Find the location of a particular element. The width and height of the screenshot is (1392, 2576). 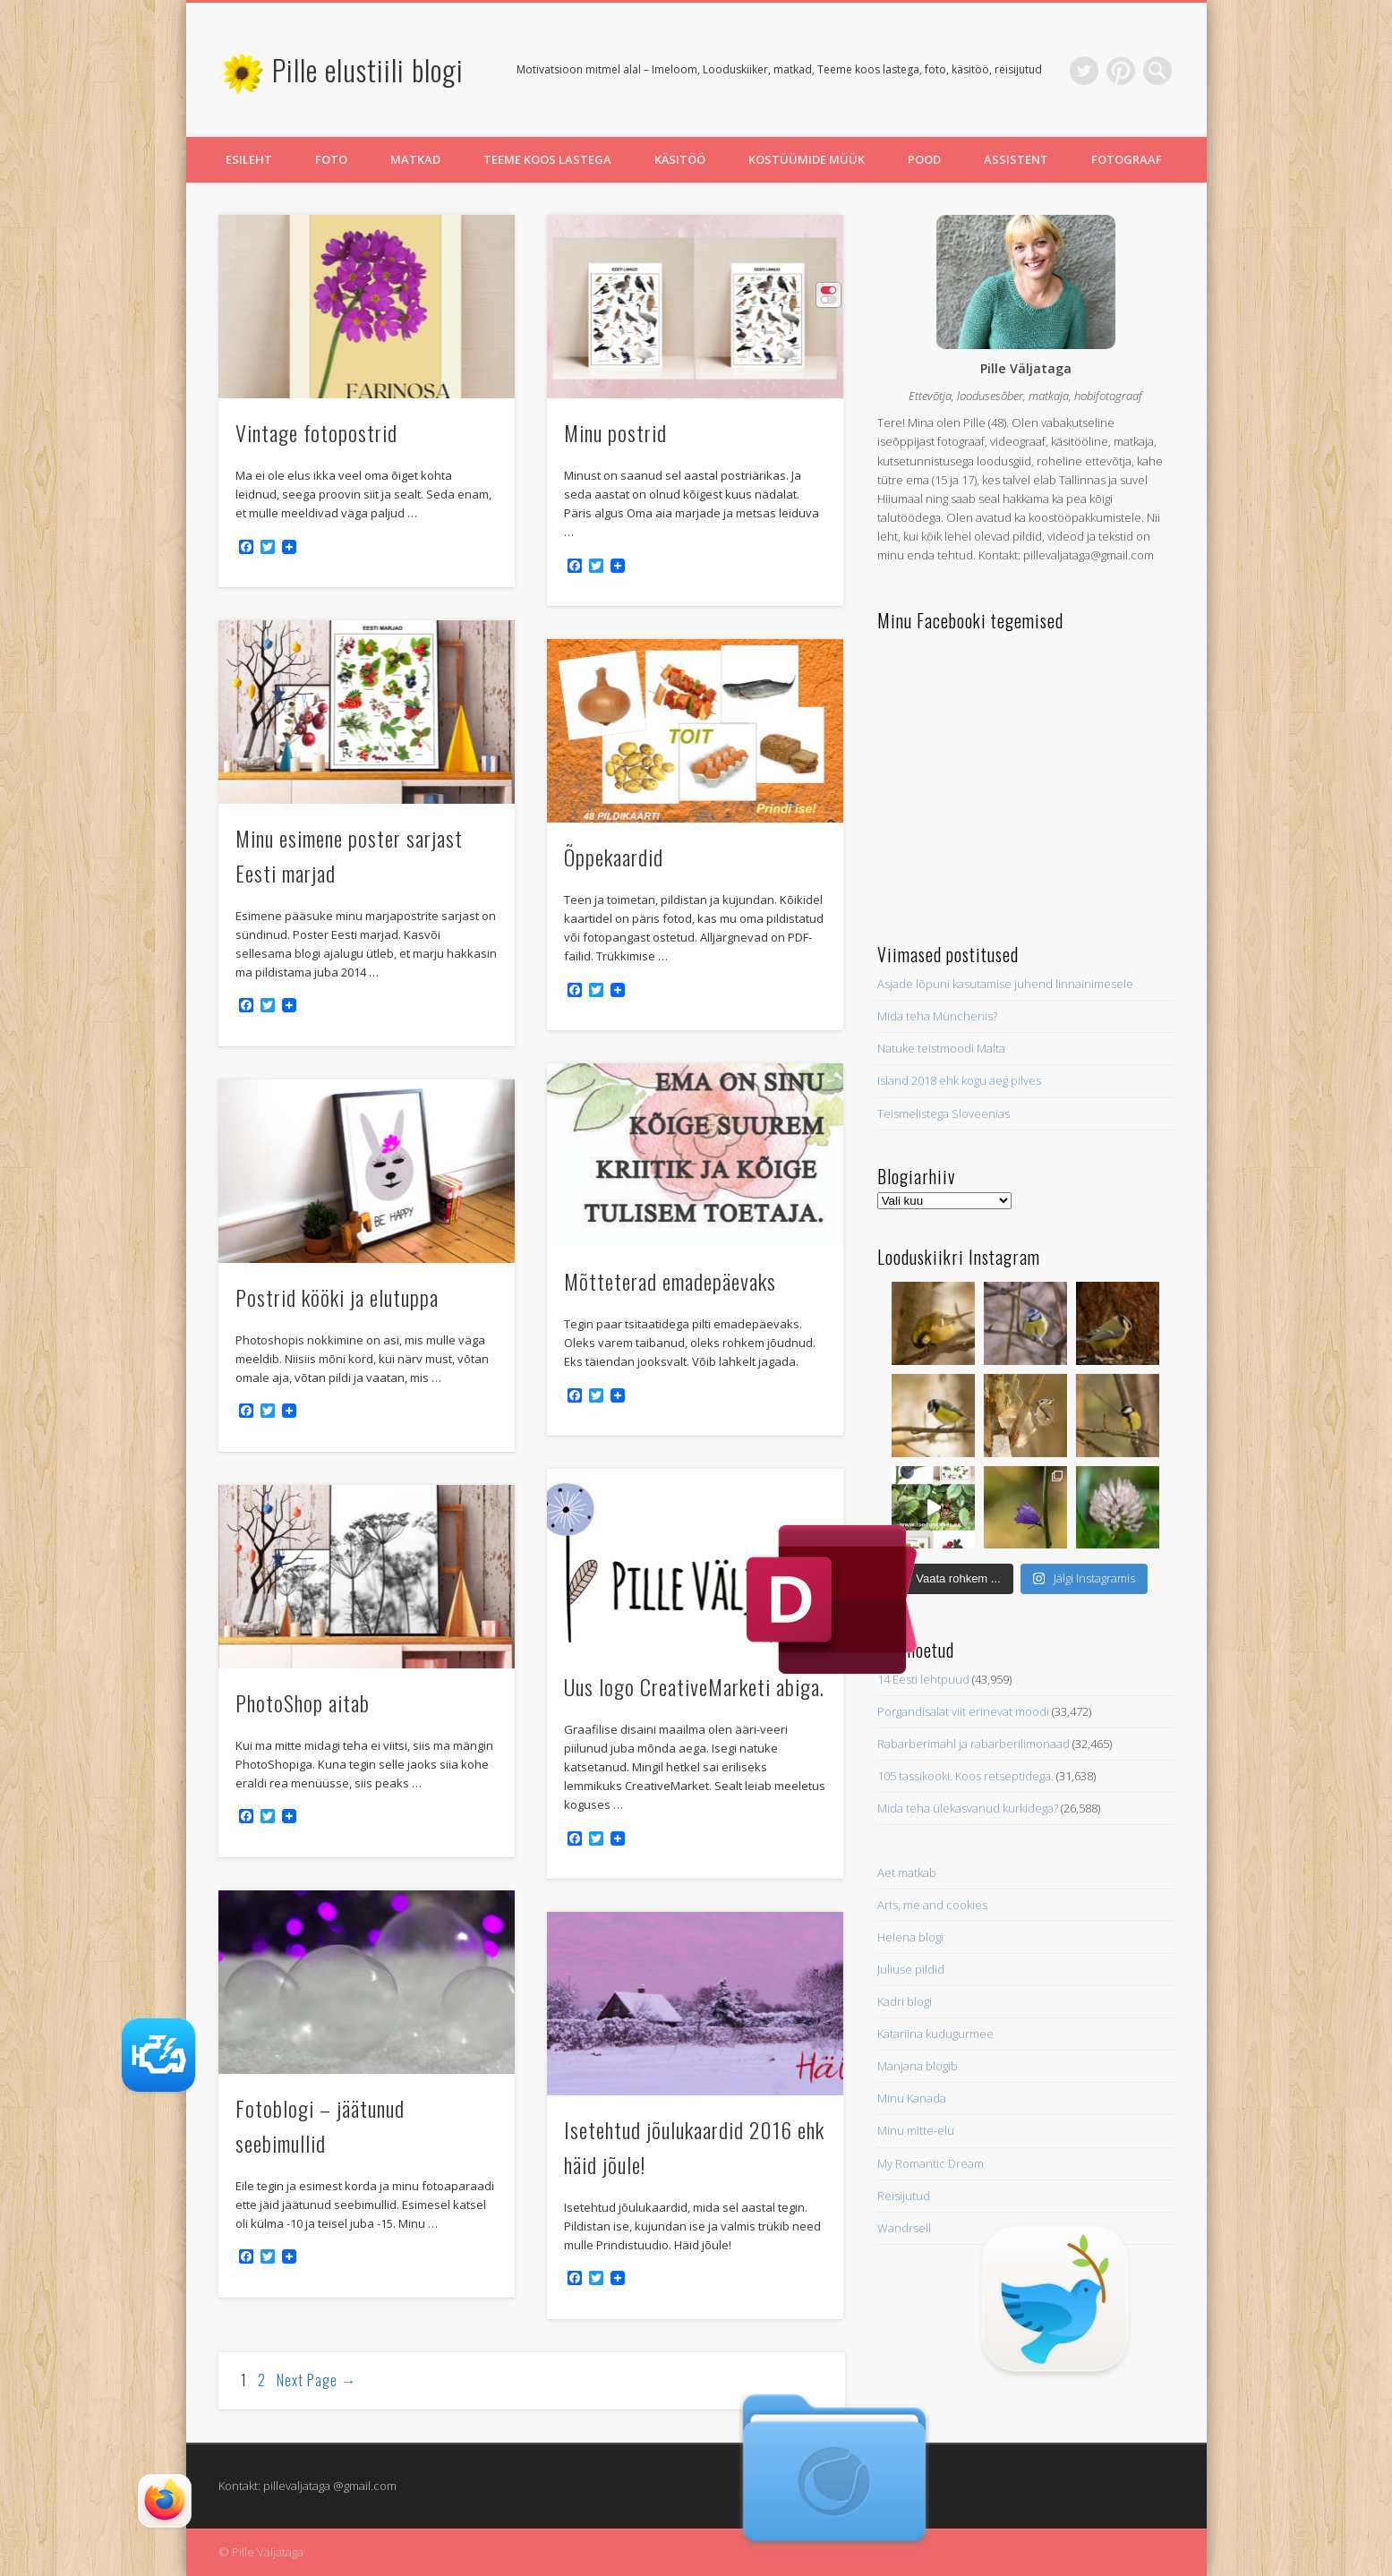

open Maxon application folder is located at coordinates (834, 2468).